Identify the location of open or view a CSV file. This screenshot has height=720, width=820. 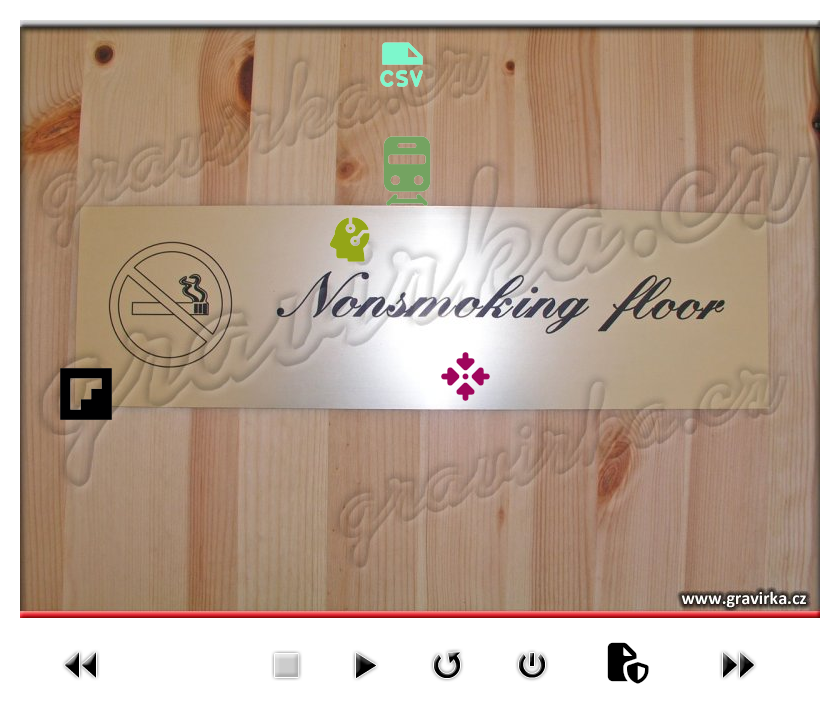
(402, 66).